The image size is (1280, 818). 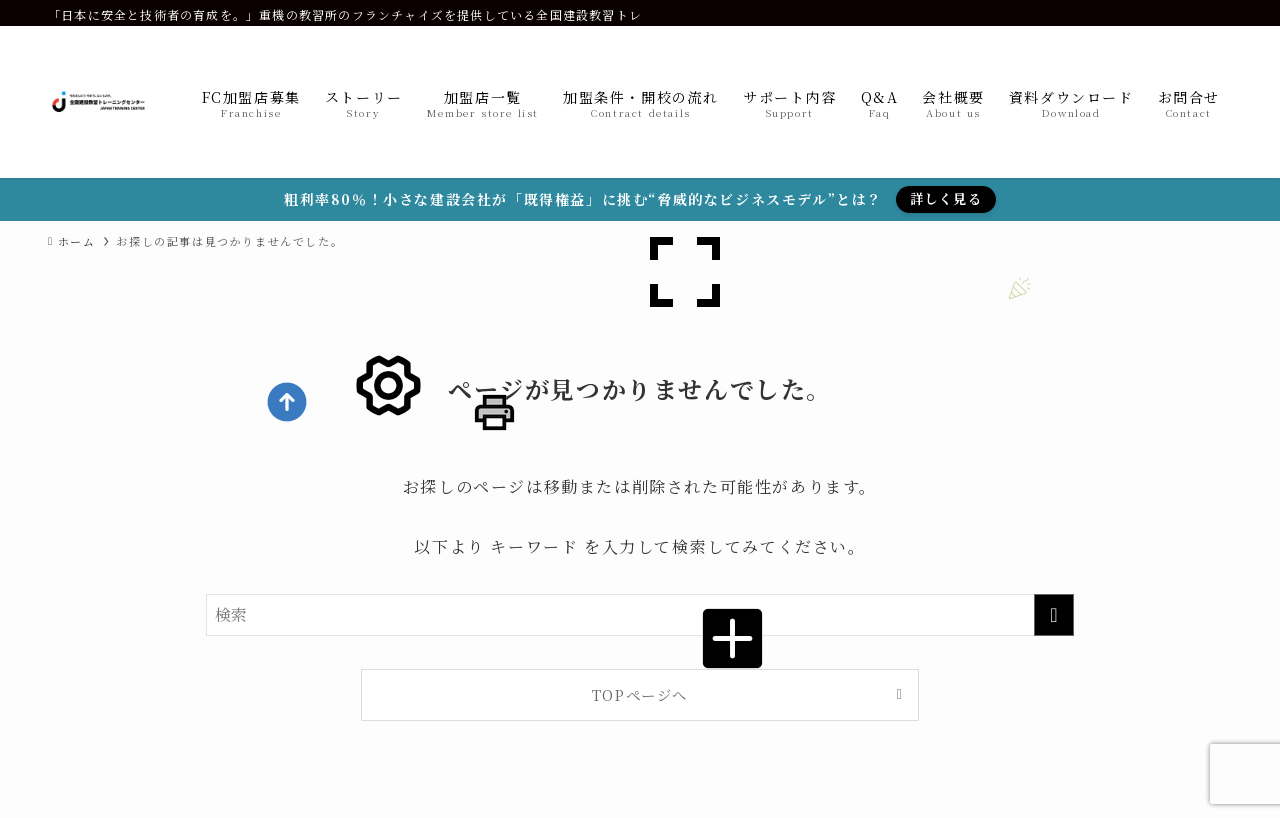 What do you see at coordinates (494, 412) in the screenshot?
I see `print current document or page` at bounding box center [494, 412].